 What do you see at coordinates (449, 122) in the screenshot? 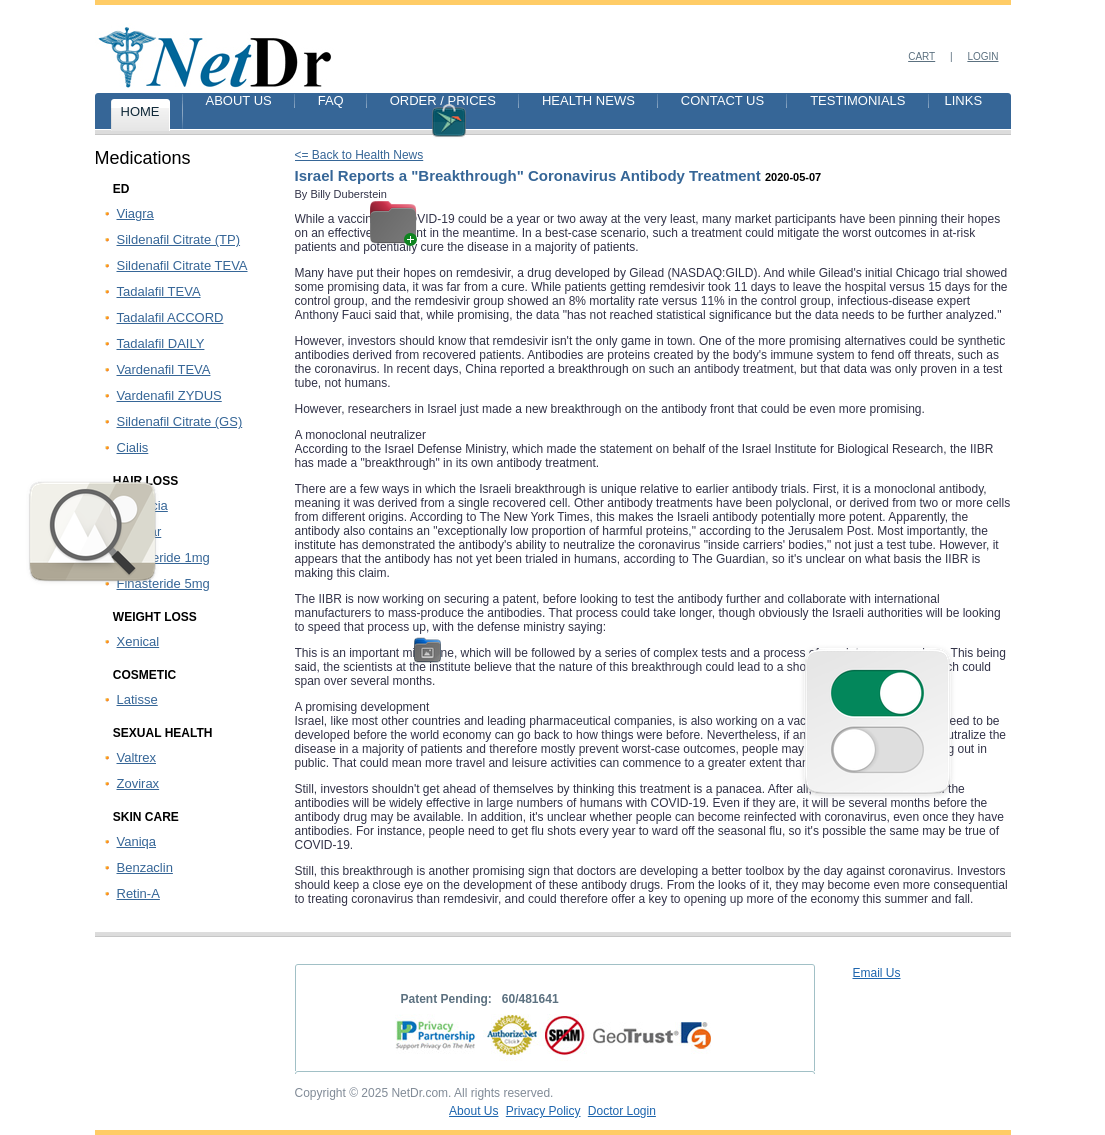
I see `open the snap store to browse and install applications` at bounding box center [449, 122].